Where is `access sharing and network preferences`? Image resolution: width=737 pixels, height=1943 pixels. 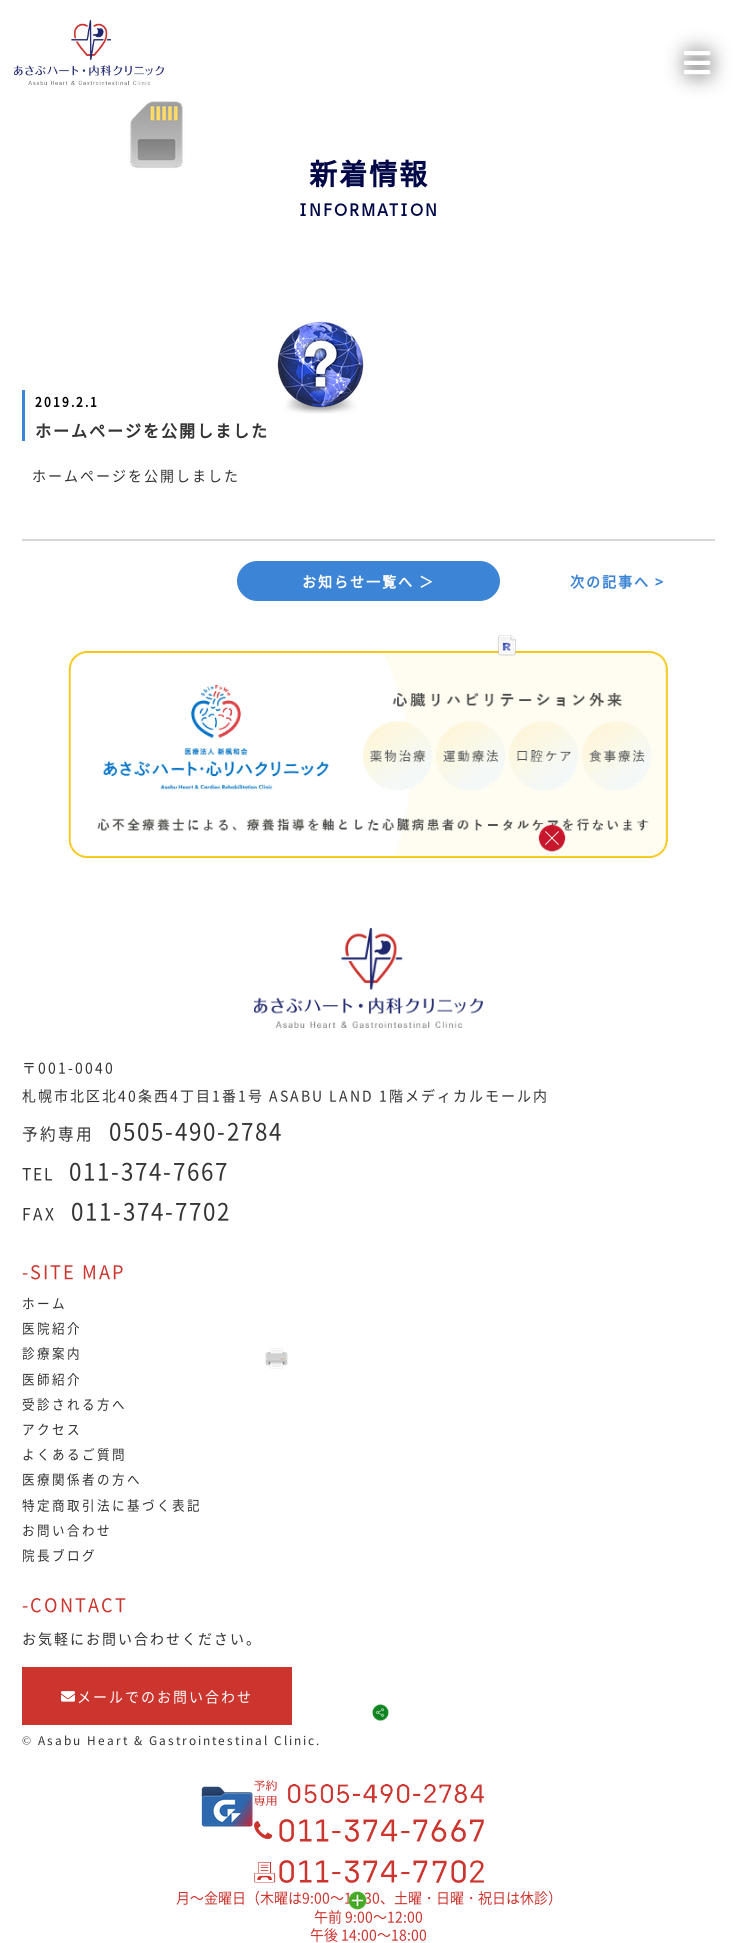
access sharing and network preferences is located at coordinates (380, 1712).